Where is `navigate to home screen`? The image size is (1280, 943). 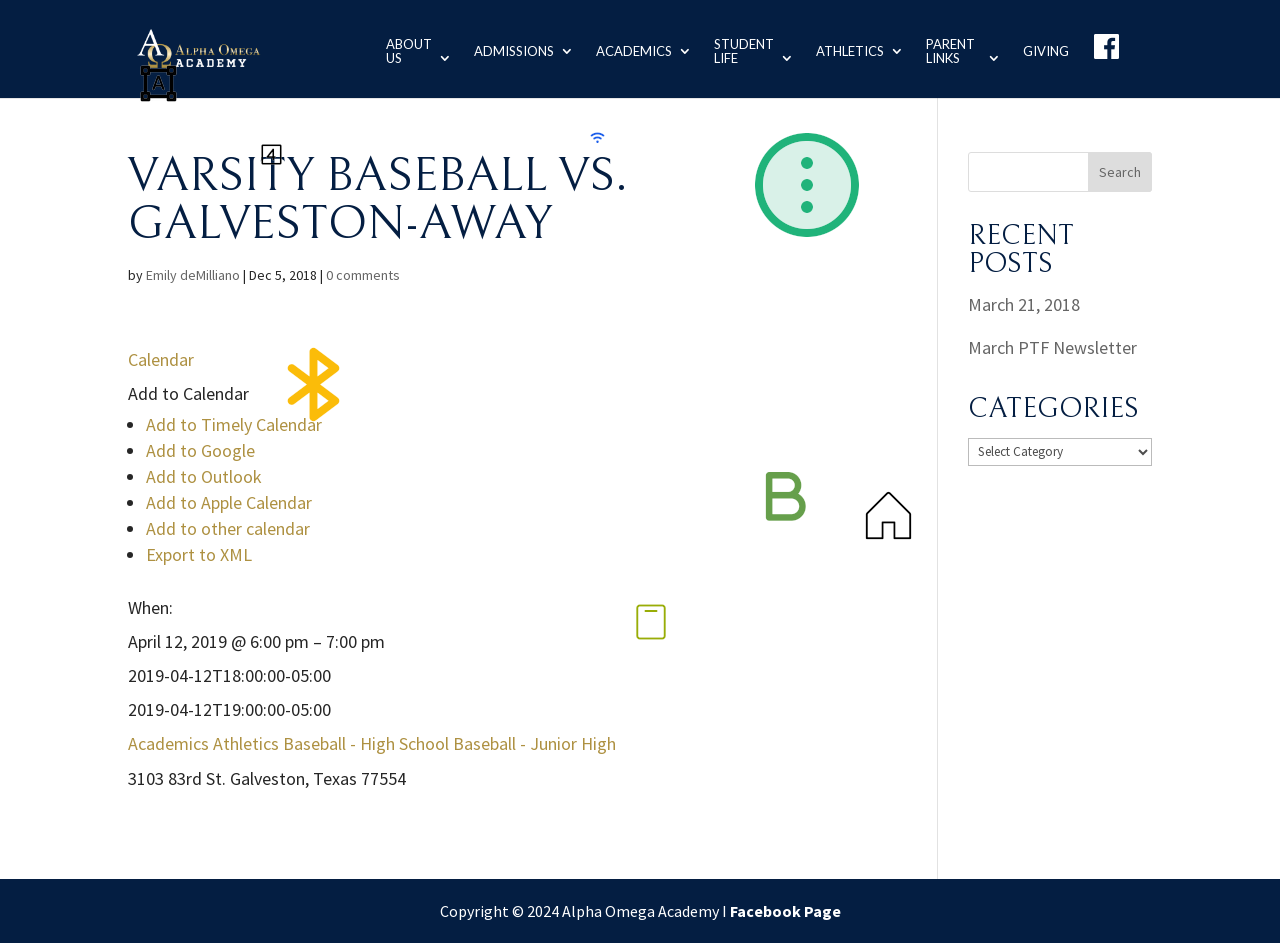 navigate to home screen is located at coordinates (888, 516).